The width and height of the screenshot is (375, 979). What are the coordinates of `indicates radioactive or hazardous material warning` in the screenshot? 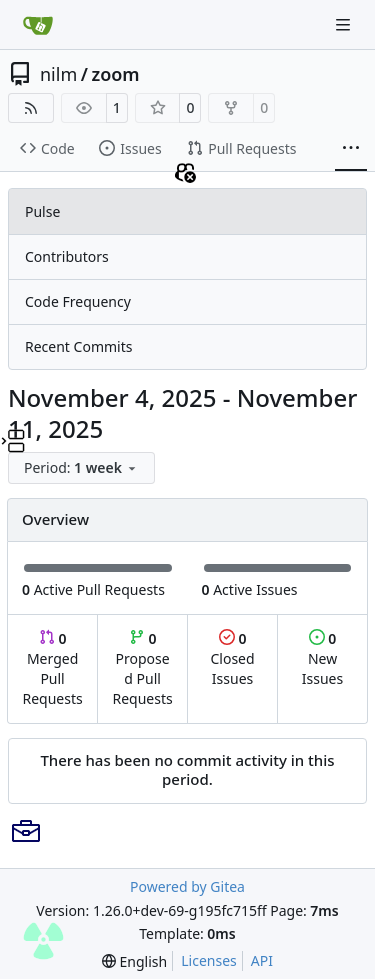 It's located at (43, 939).